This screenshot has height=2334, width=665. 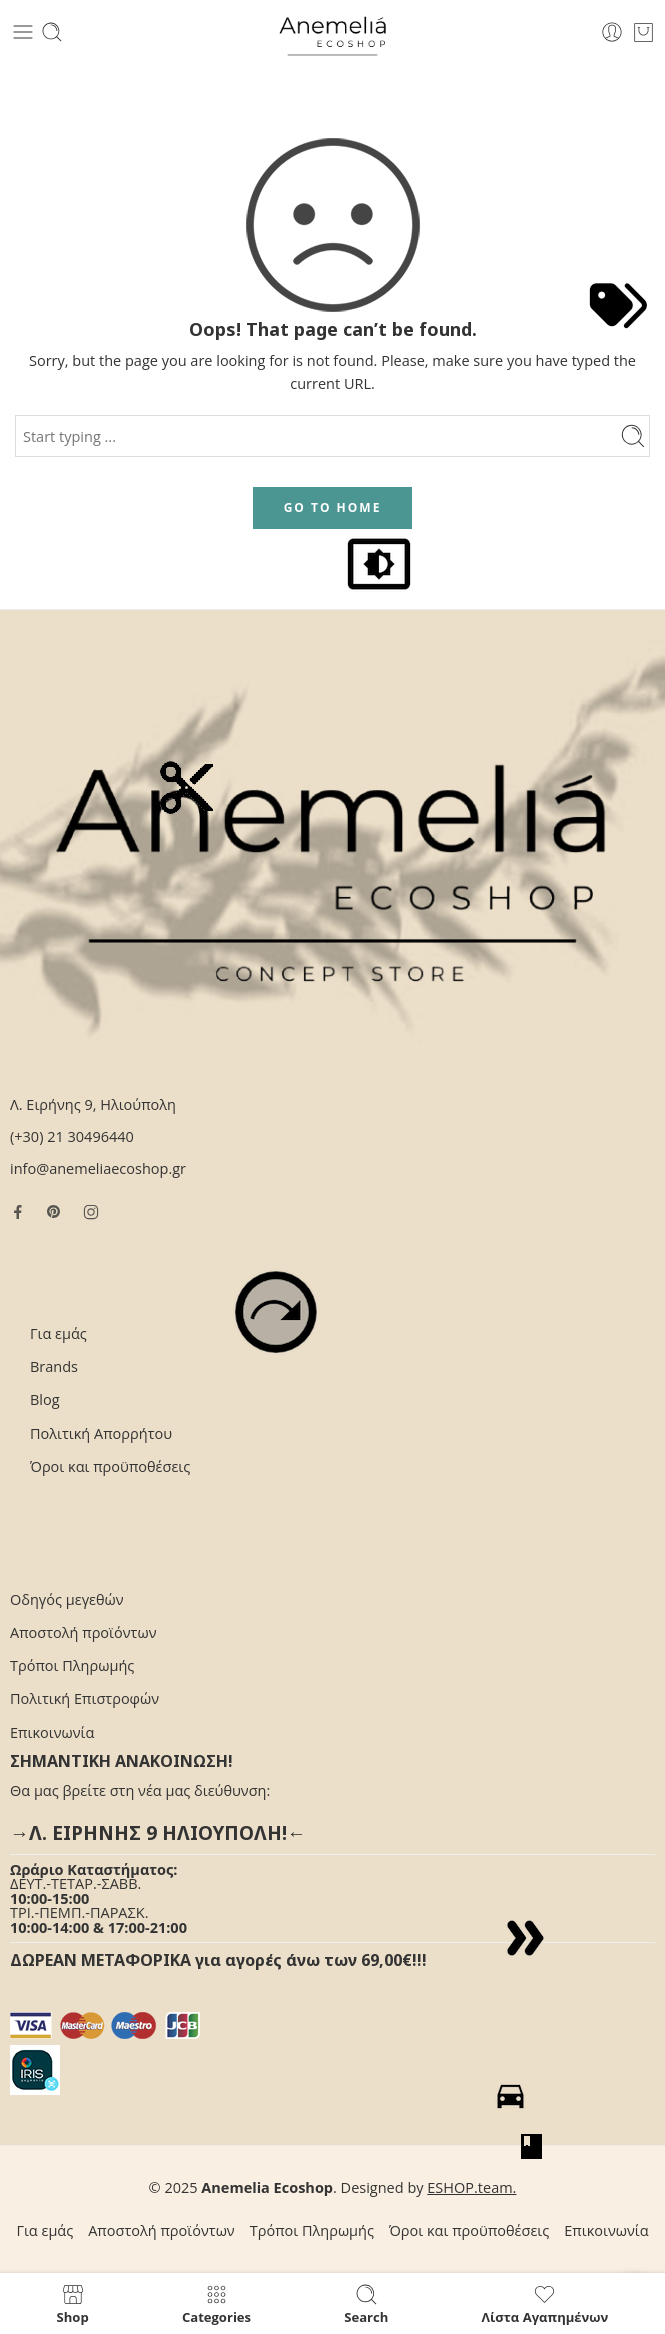 I want to click on skip forward or advance to next item, so click(x=523, y=1938).